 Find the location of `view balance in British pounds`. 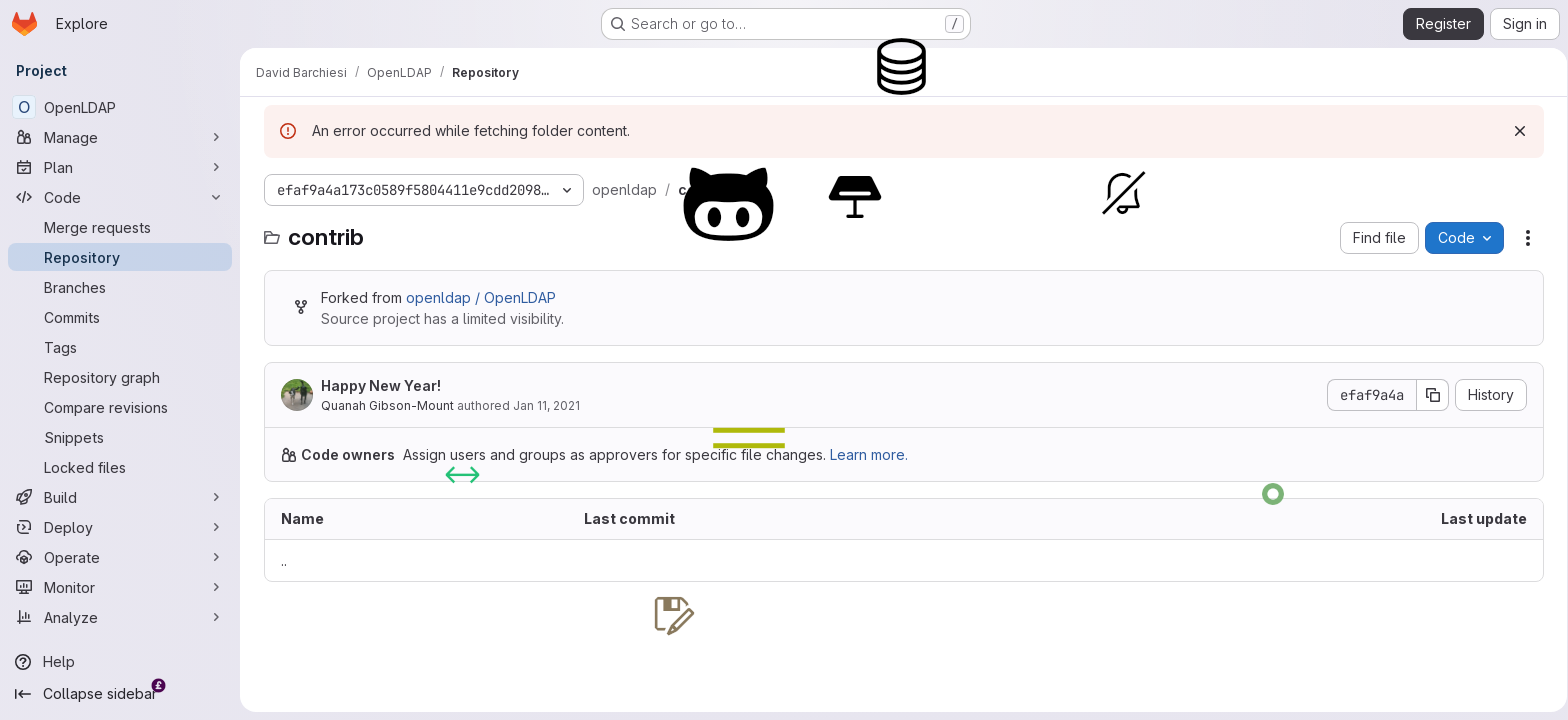

view balance in British pounds is located at coordinates (158, 685).